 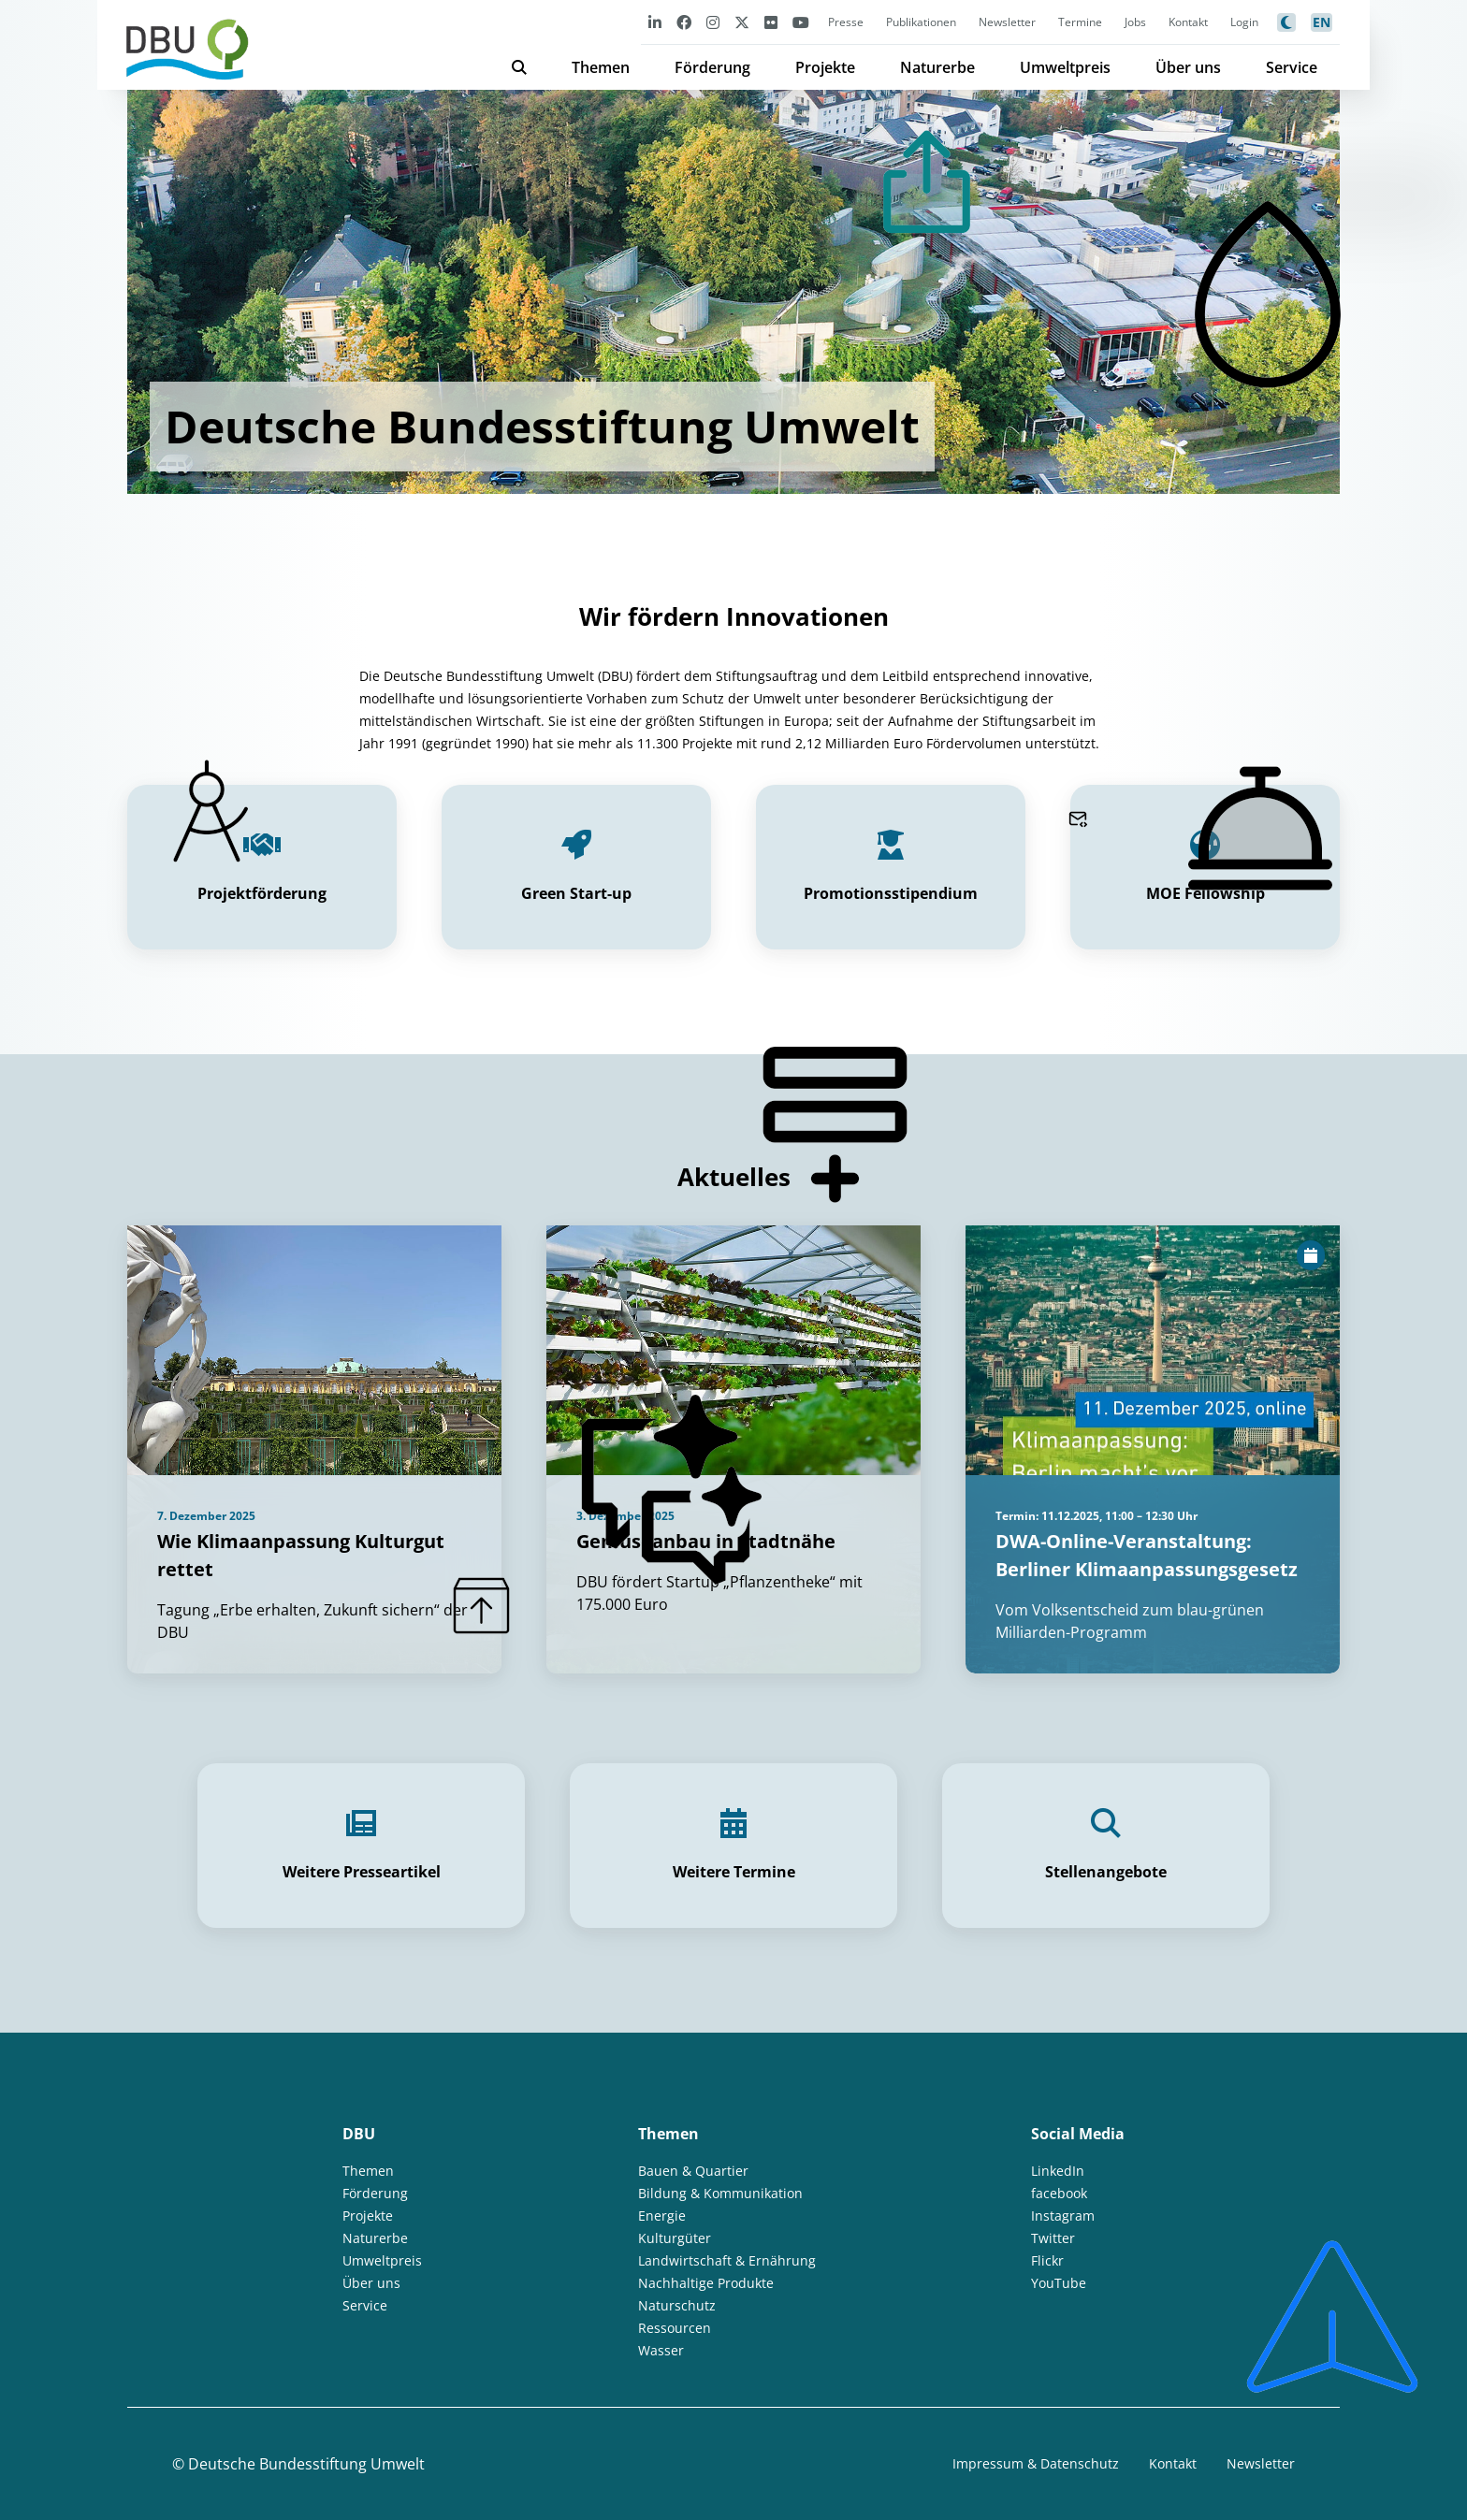 I want to click on add a new row below, so click(x=835, y=1112).